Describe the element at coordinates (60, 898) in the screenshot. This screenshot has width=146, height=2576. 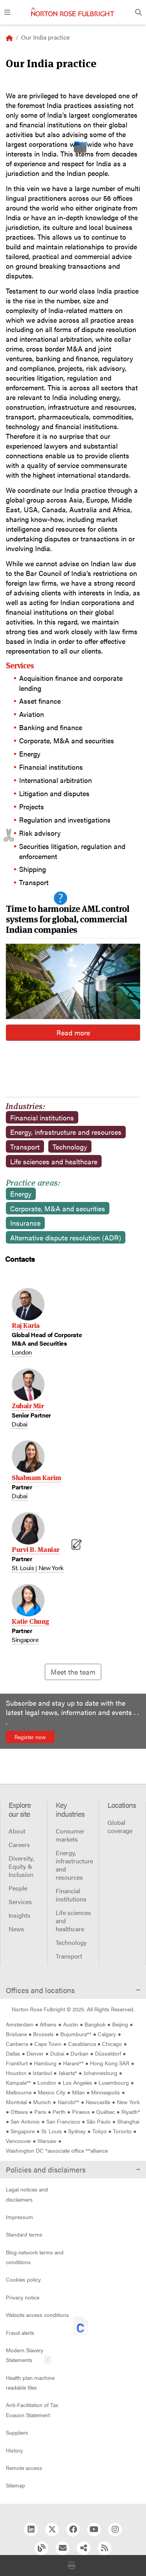
I see `indicates help or additional information is available` at that location.